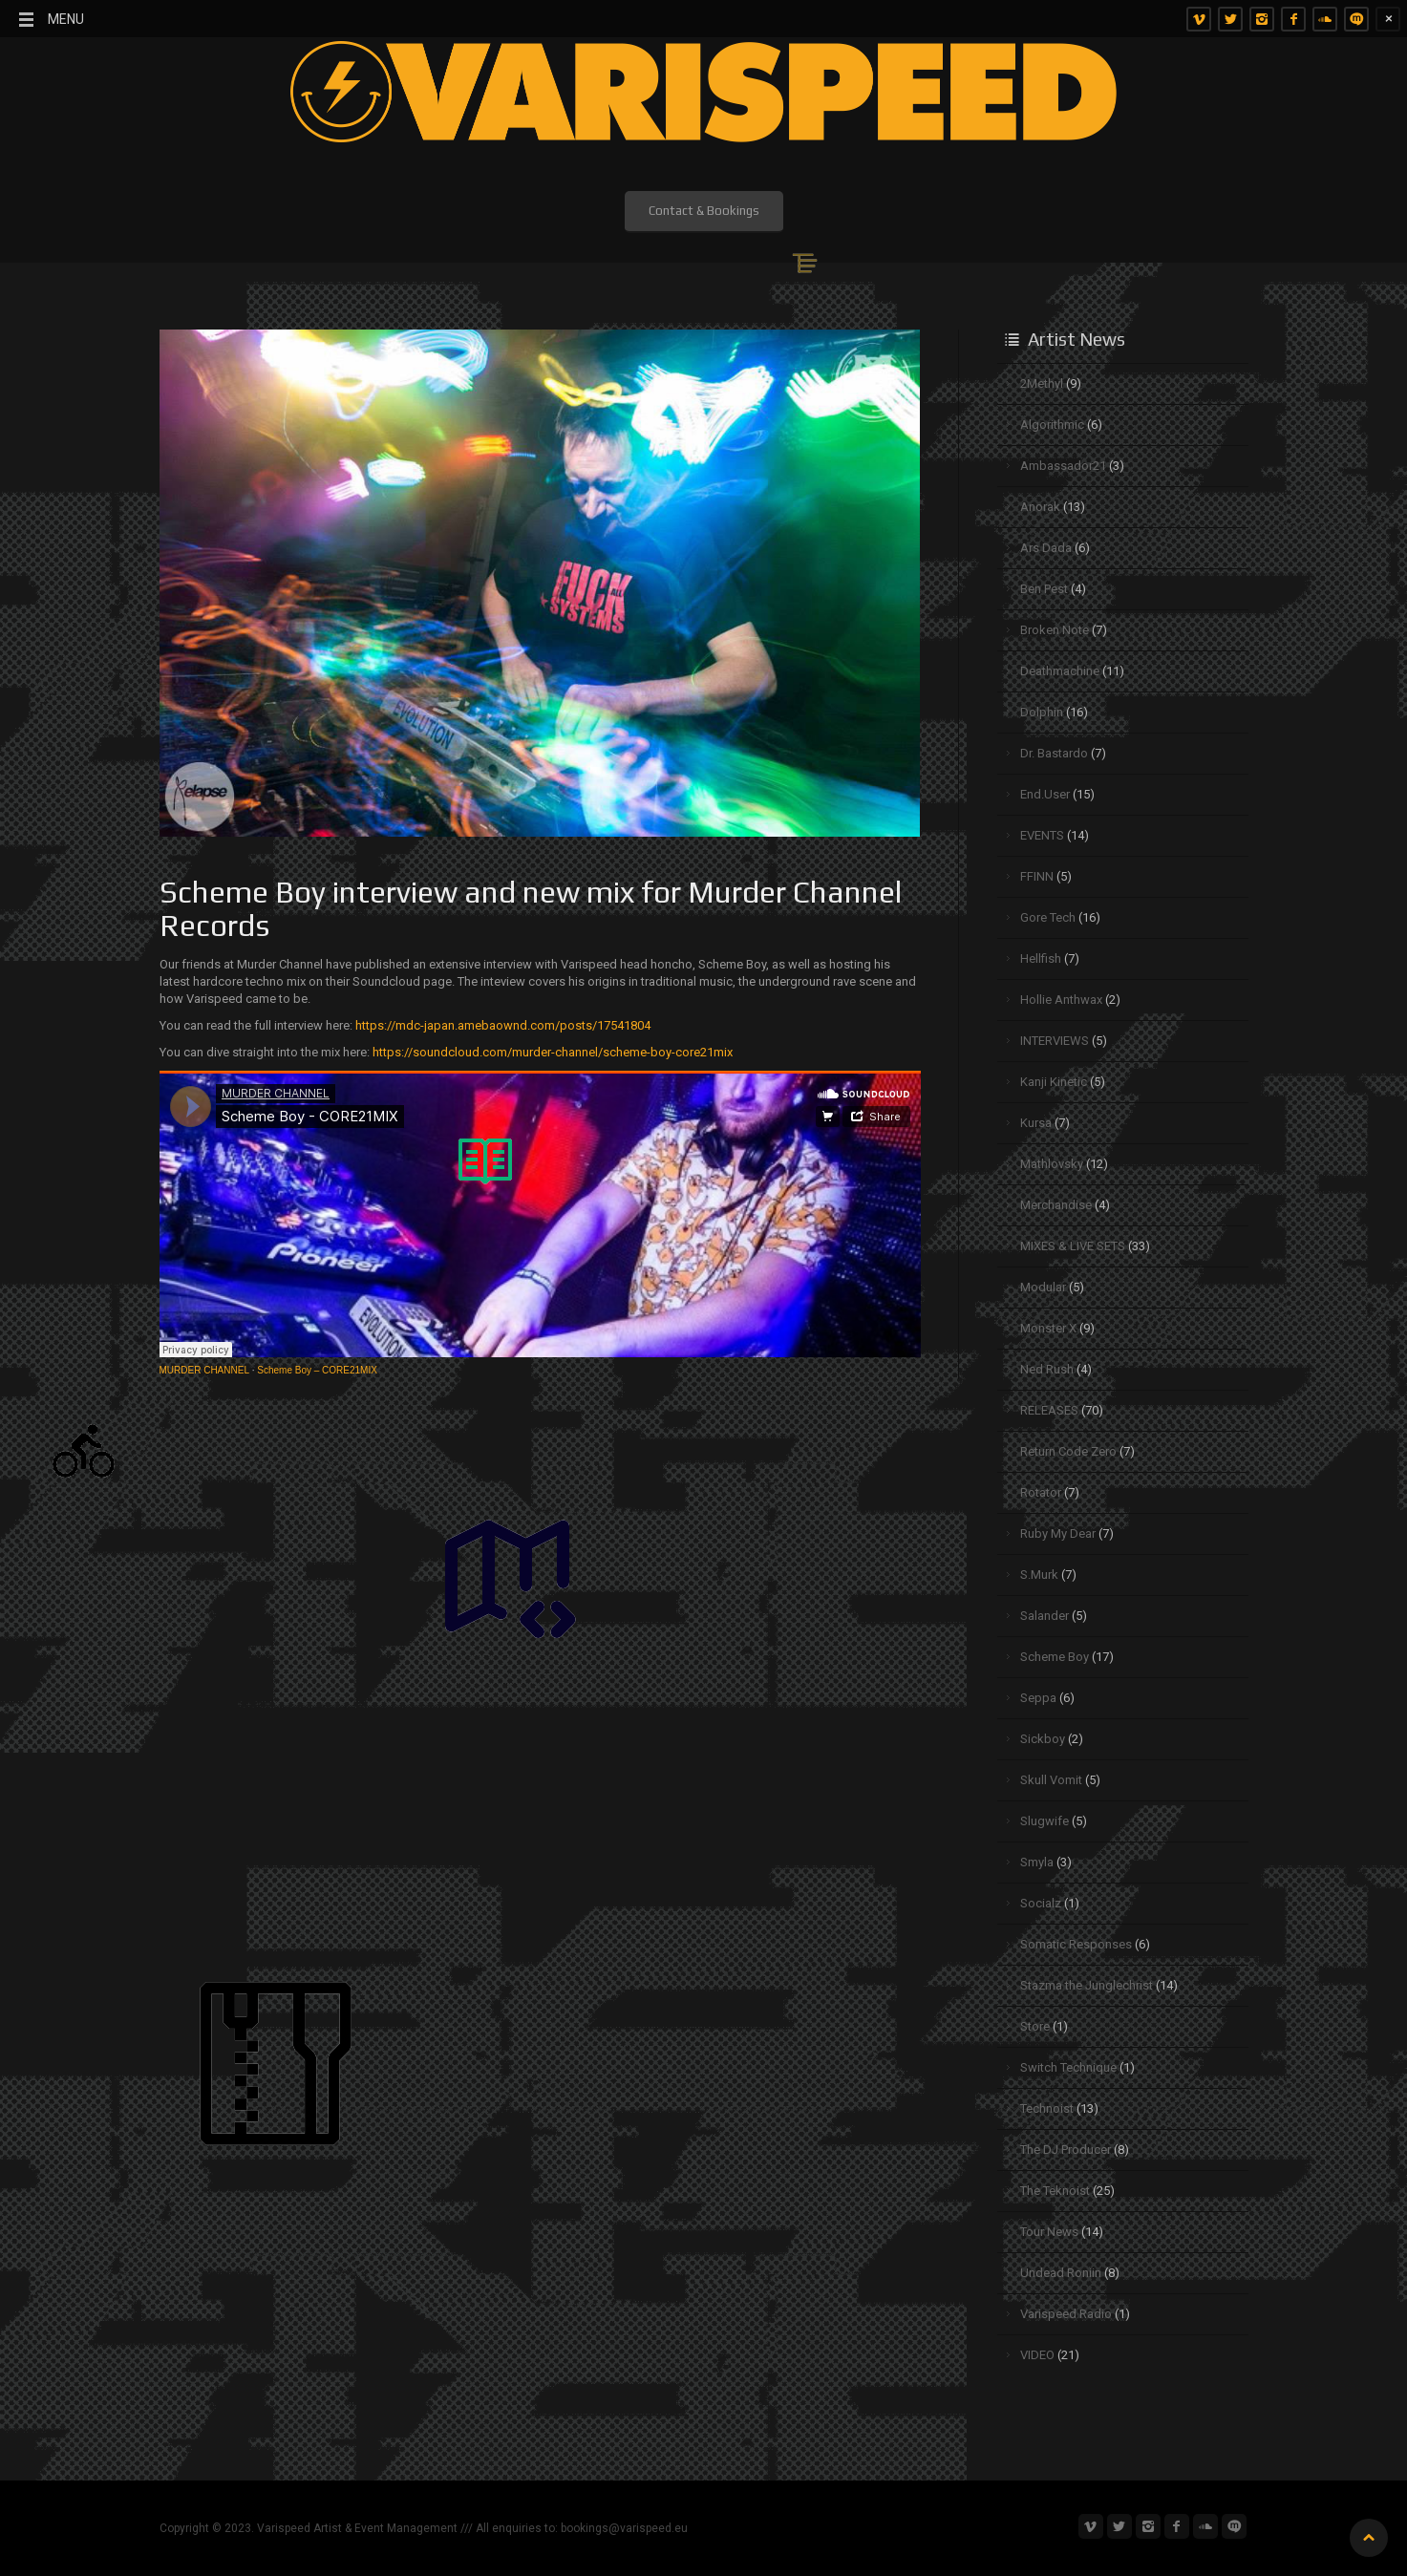 Image resolution: width=1407 pixels, height=2576 pixels. Describe the element at coordinates (485, 1161) in the screenshot. I see `open documentation or help guide` at that location.